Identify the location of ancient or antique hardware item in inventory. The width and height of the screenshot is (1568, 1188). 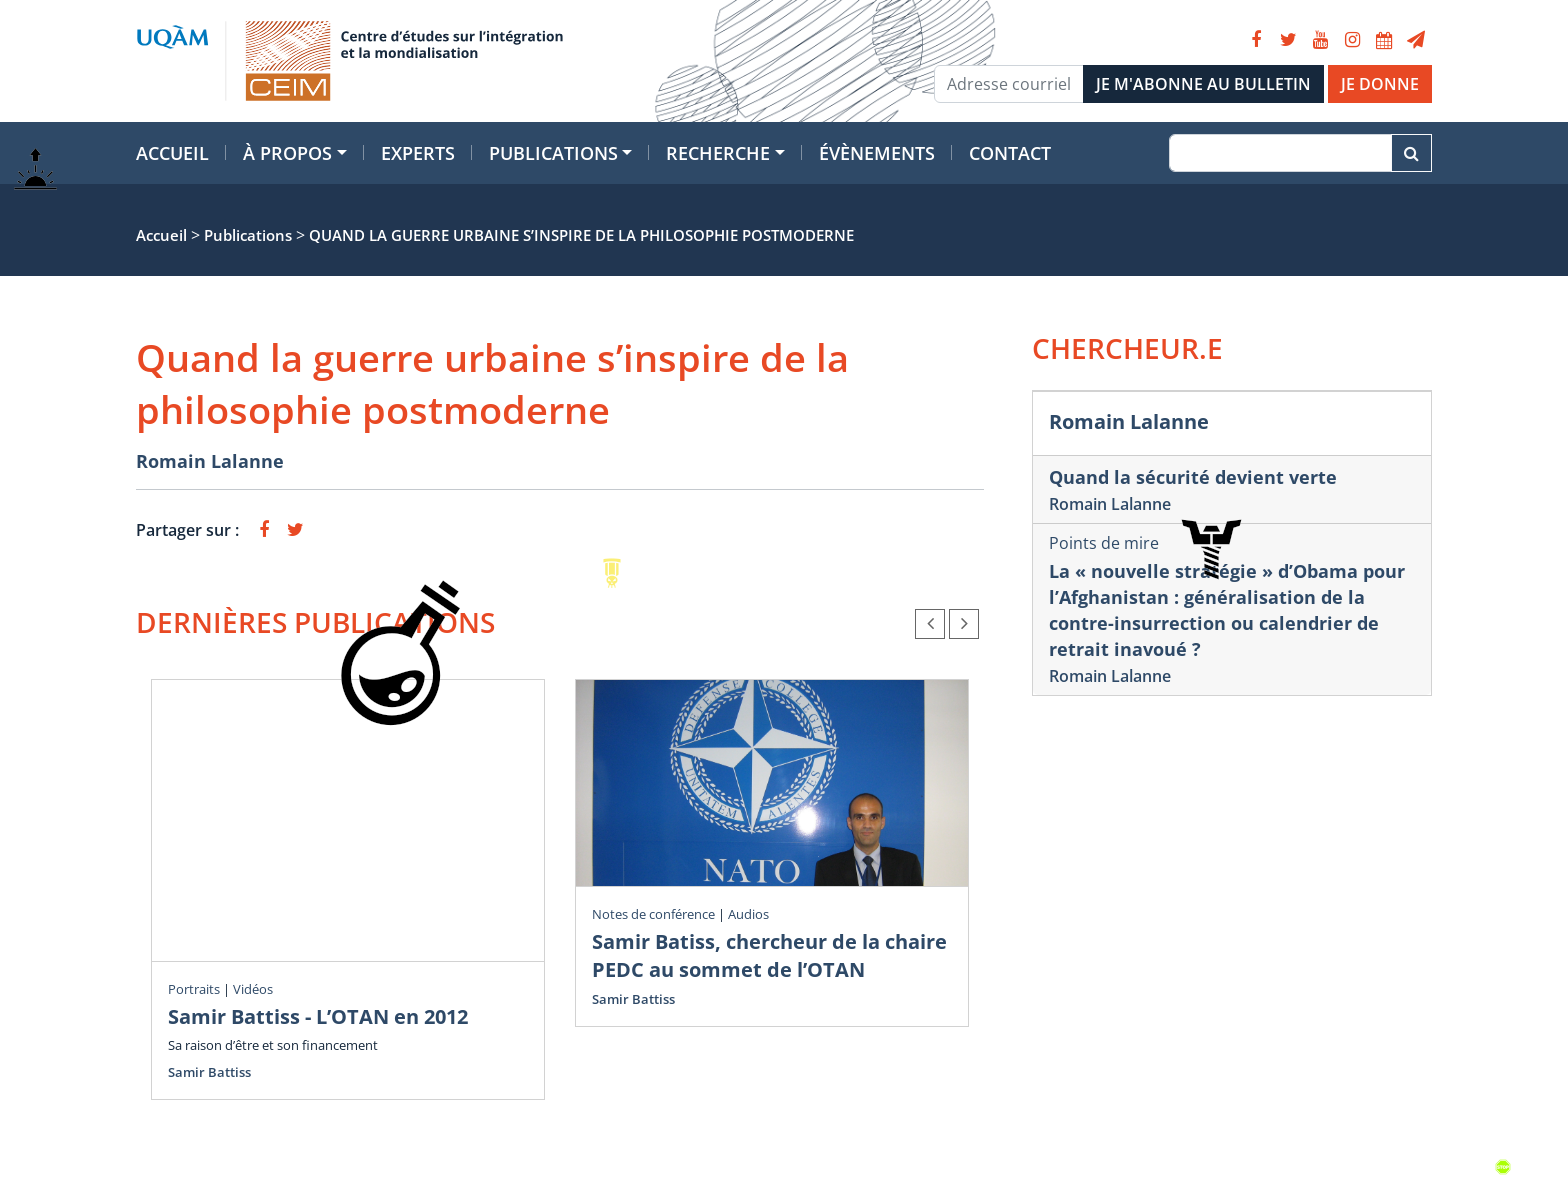
(1211, 549).